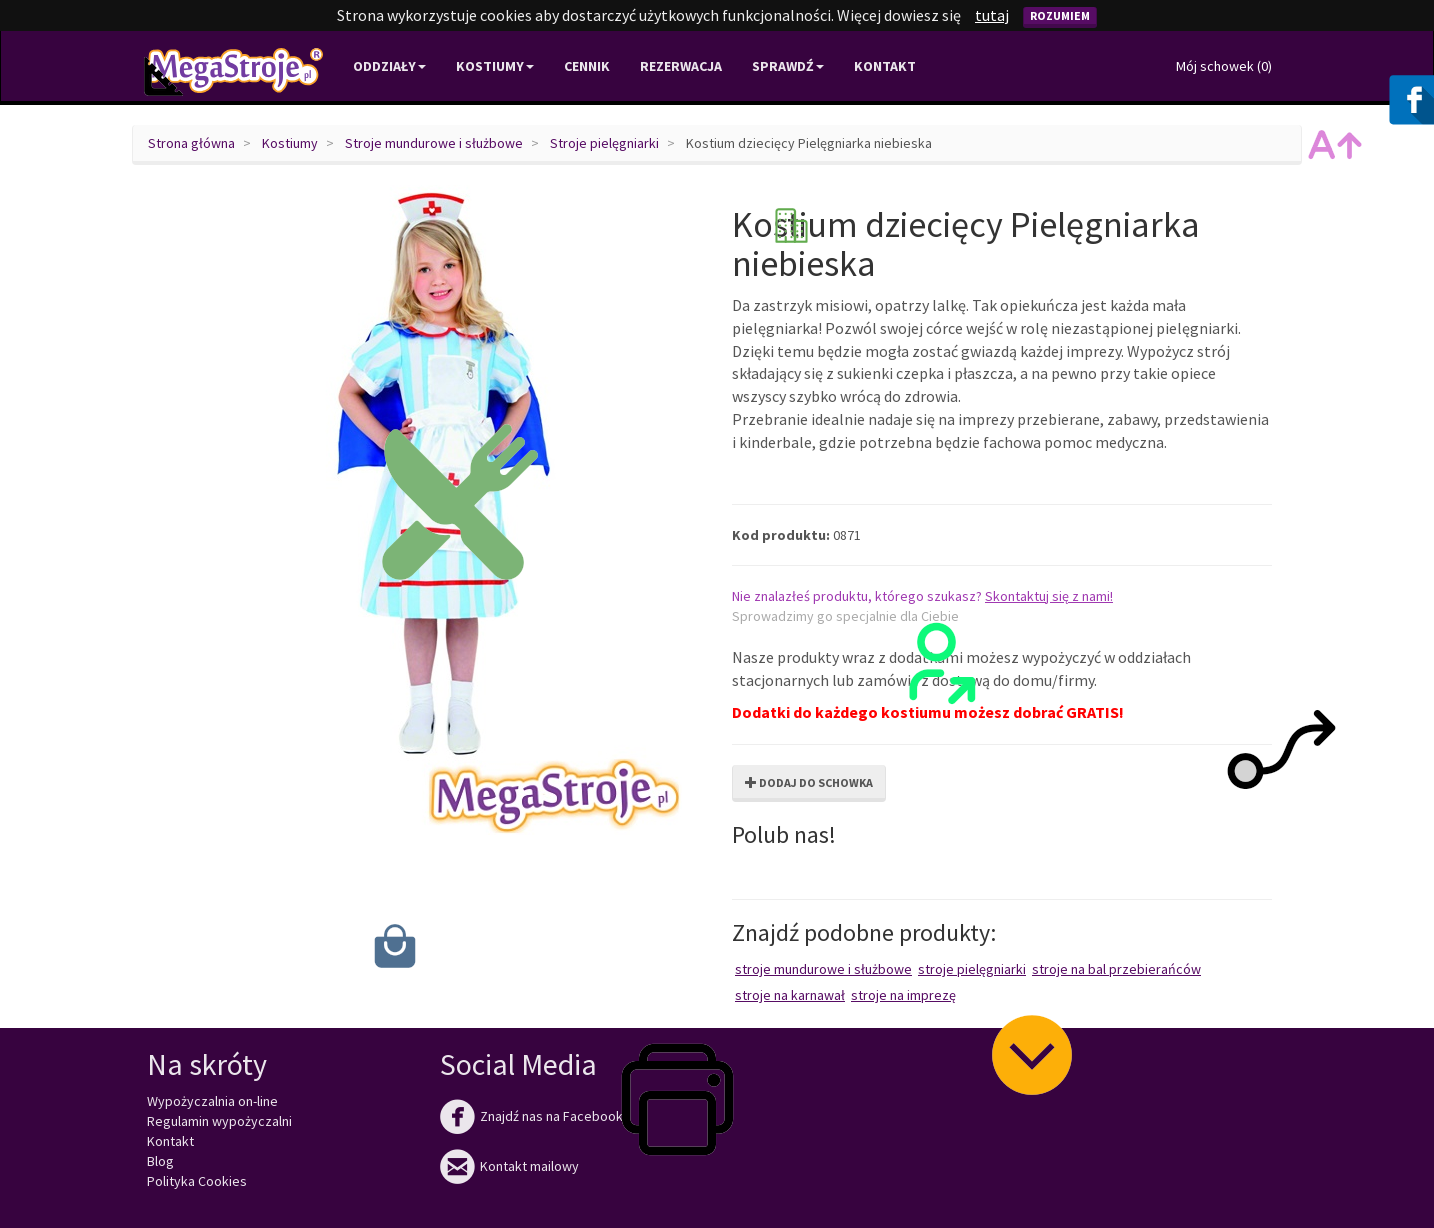  I want to click on share a user profile, so click(936, 661).